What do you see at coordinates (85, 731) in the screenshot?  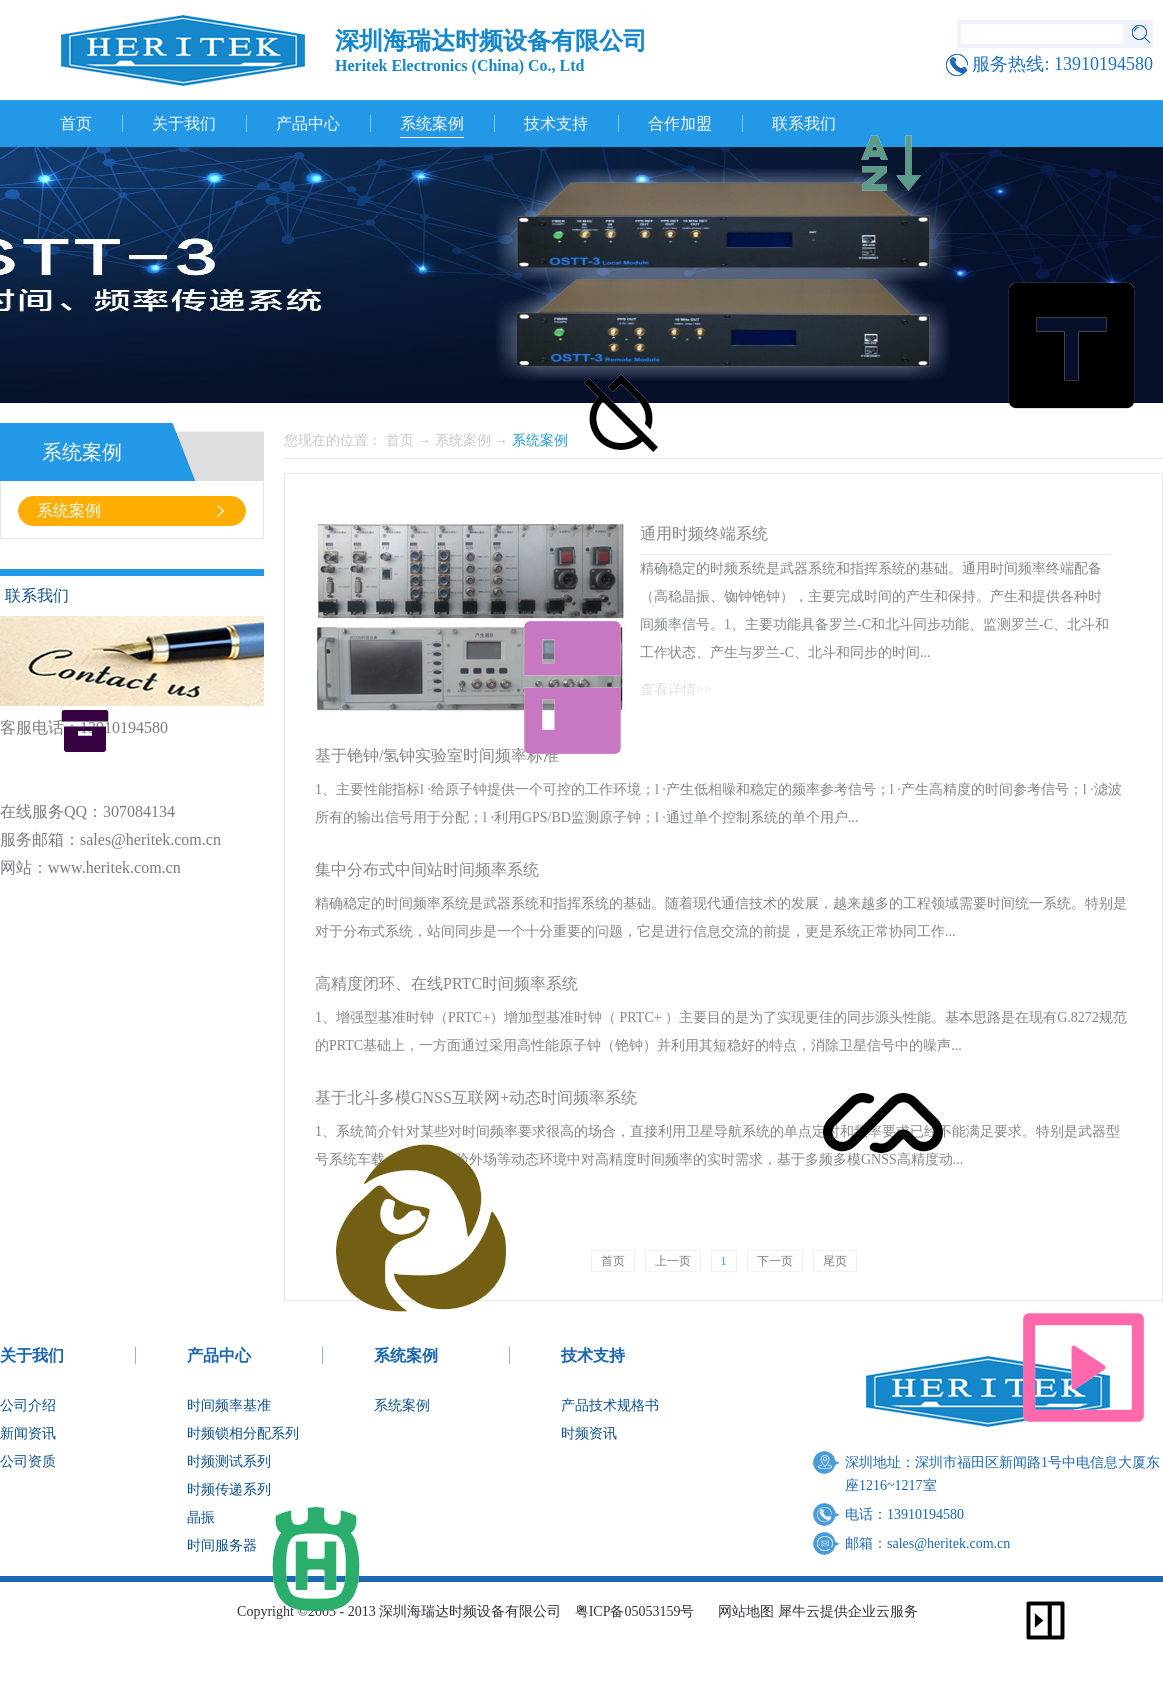 I see `archive this item` at bounding box center [85, 731].